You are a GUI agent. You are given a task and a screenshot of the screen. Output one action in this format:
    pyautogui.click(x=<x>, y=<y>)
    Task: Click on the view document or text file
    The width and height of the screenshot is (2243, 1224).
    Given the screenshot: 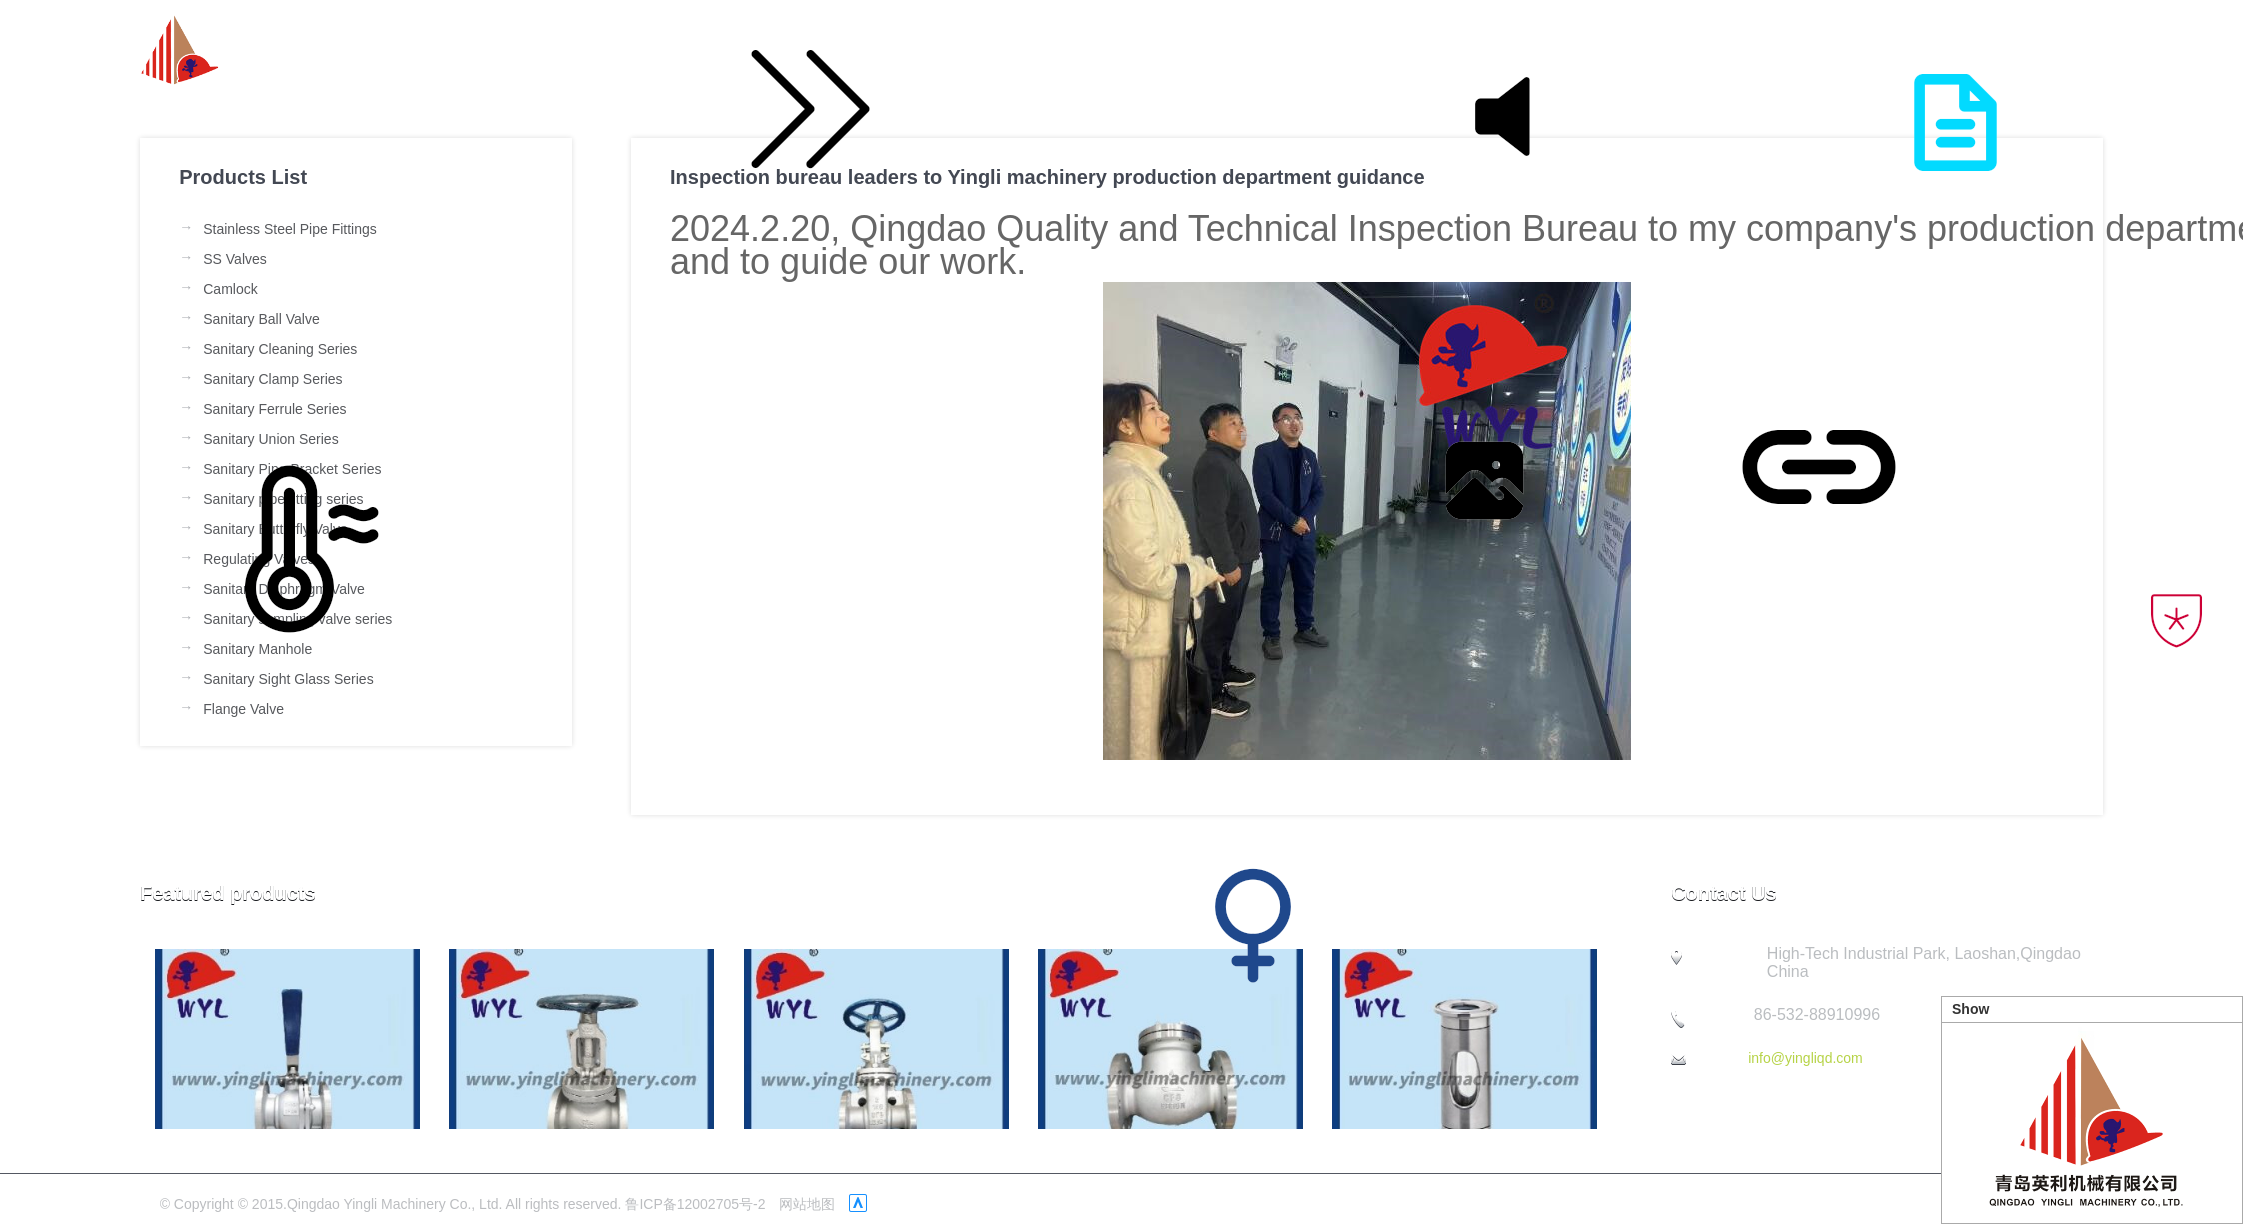 What is the action you would take?
    pyautogui.click(x=1955, y=122)
    